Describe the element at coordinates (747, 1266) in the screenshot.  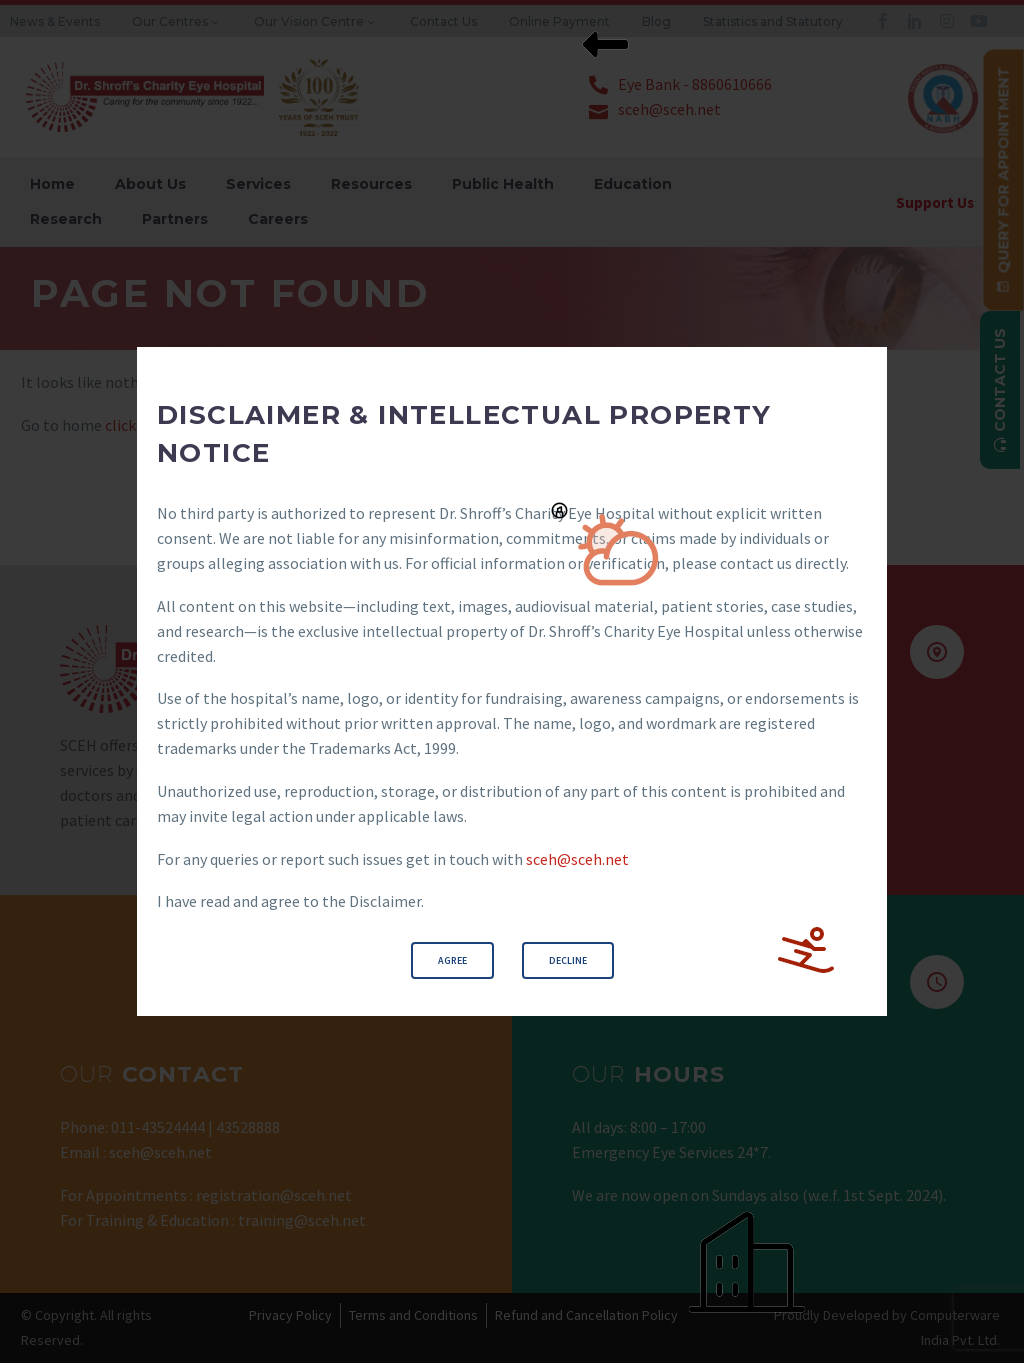
I see `view nearby buildings or offices` at that location.